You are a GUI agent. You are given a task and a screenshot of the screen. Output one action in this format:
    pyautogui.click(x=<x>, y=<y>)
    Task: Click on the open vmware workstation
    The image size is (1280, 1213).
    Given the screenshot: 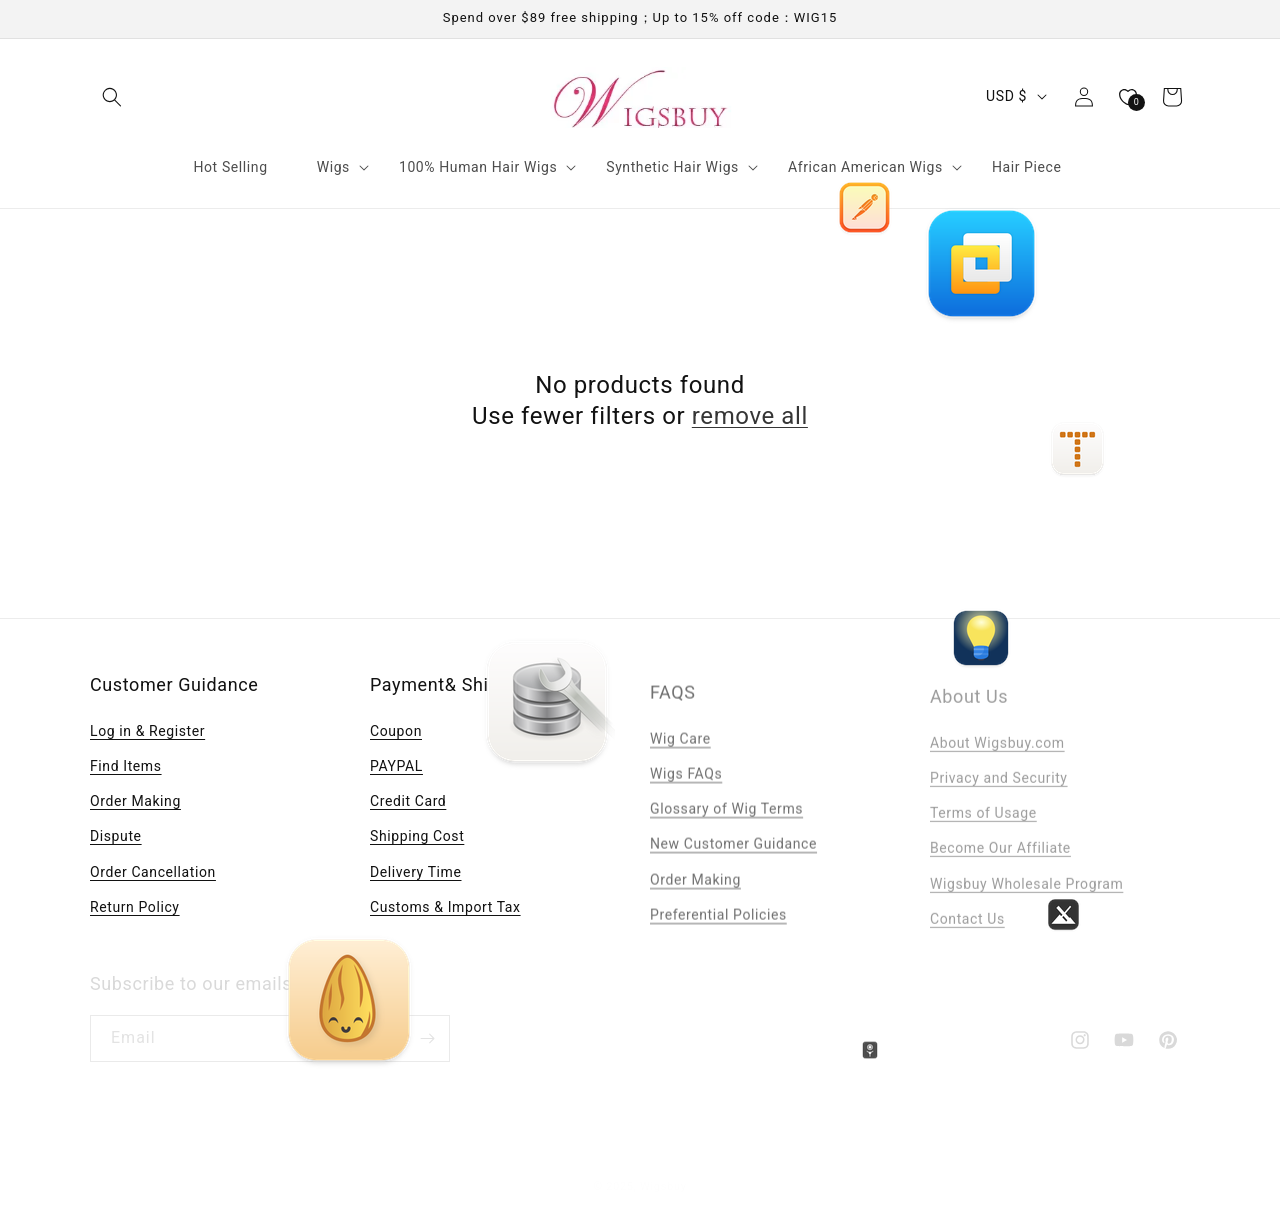 What is the action you would take?
    pyautogui.click(x=981, y=263)
    